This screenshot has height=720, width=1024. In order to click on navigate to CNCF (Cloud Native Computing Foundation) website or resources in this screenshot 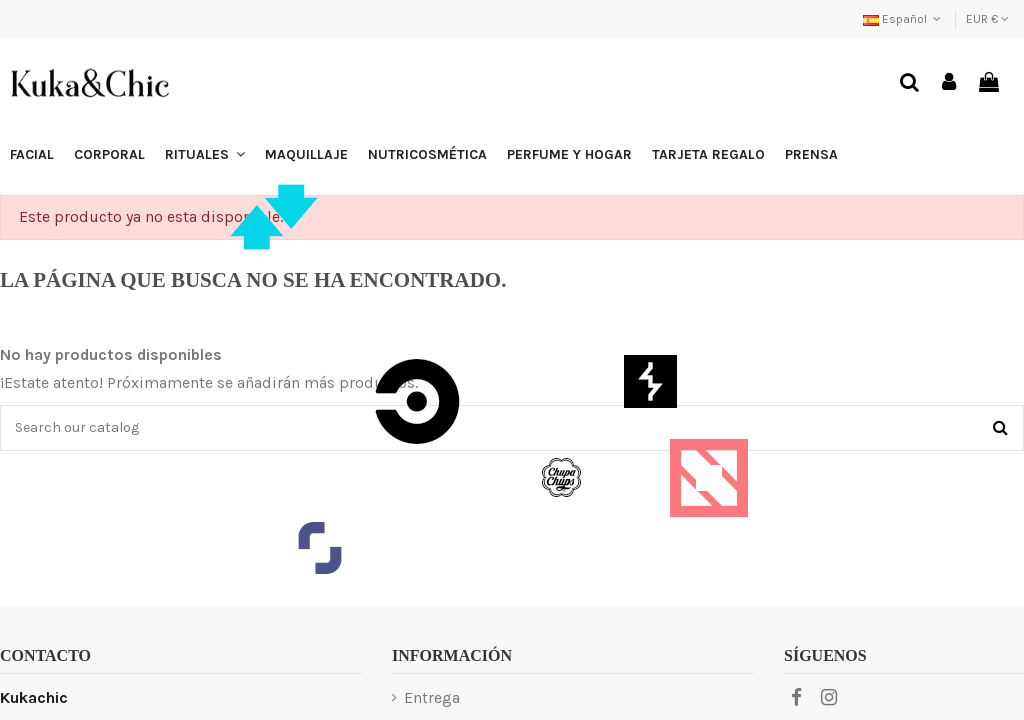, I will do `click(709, 478)`.